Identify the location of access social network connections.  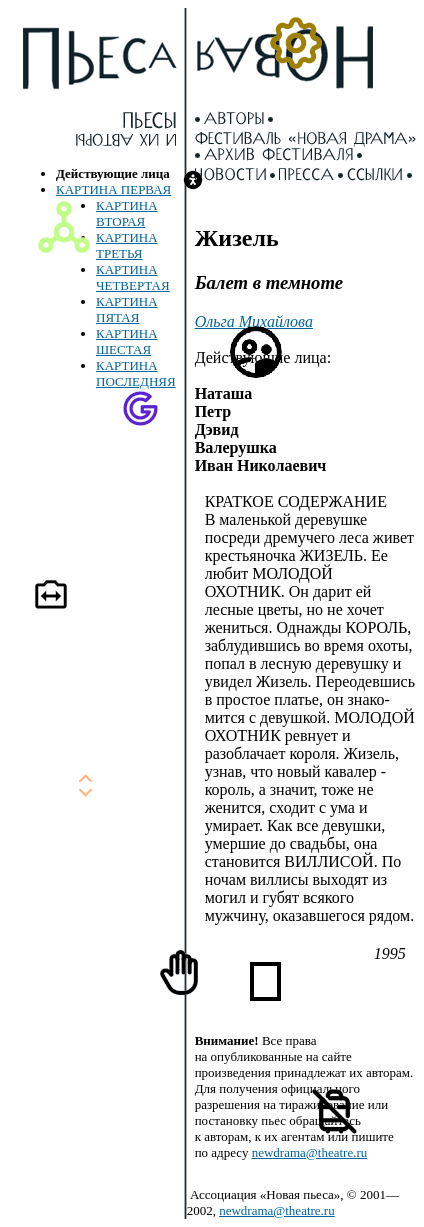
(64, 227).